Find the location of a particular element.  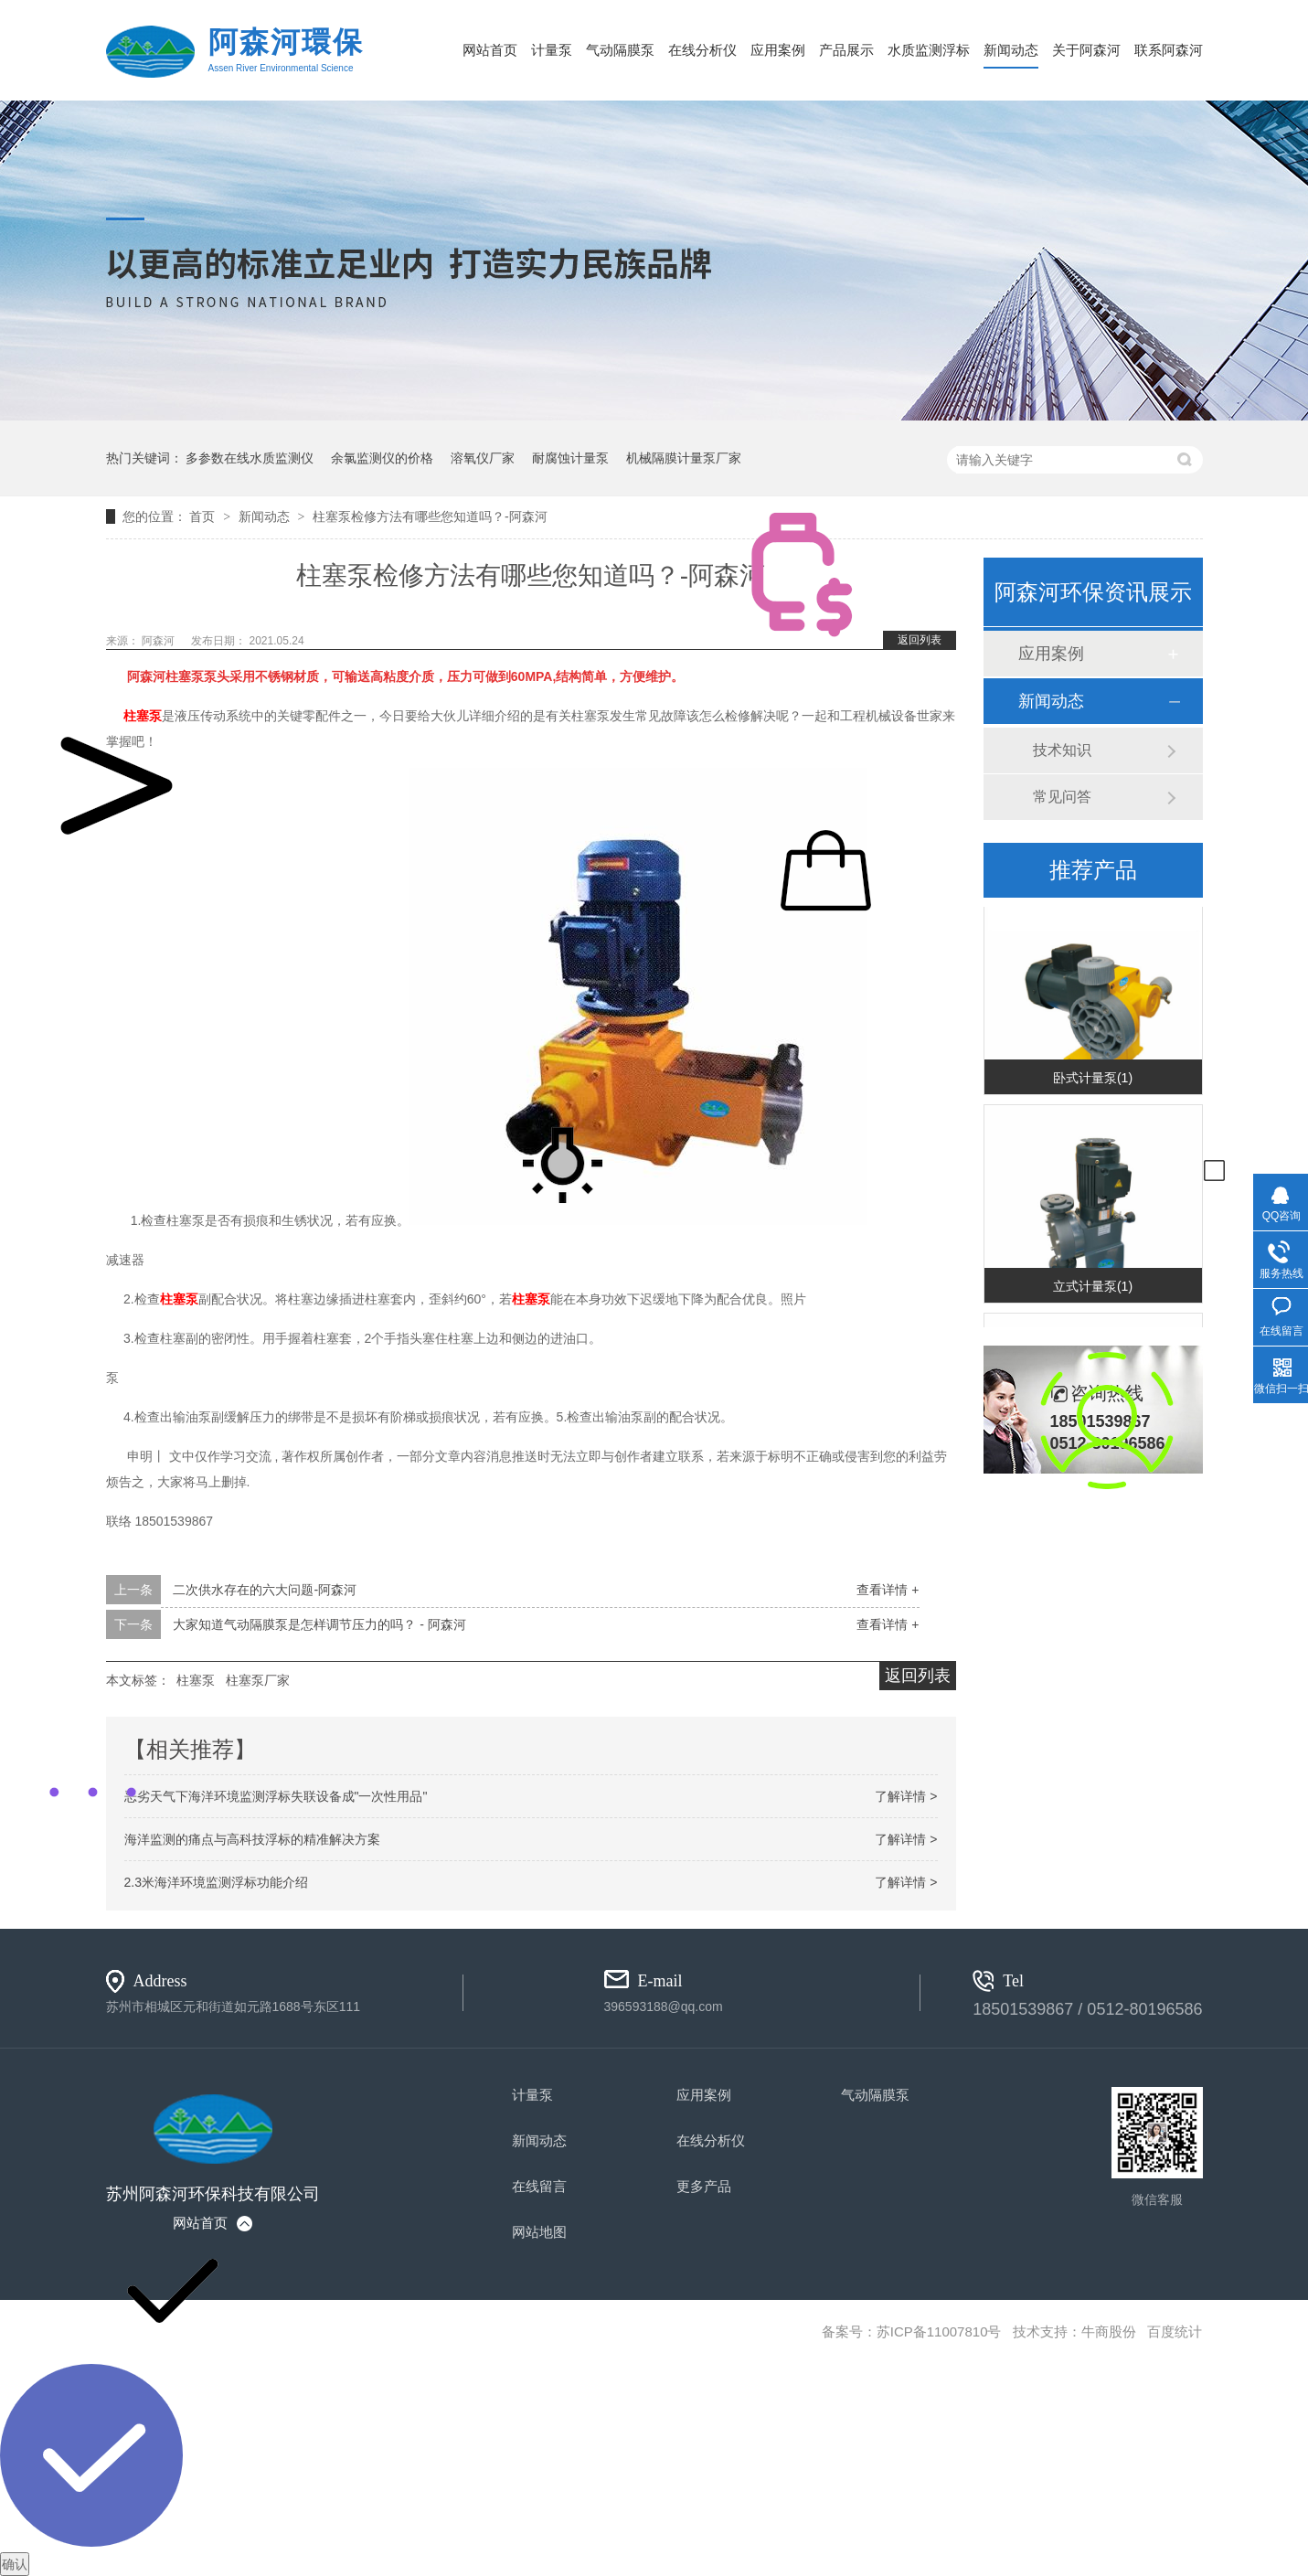

access shopping bag or cart is located at coordinates (825, 875).